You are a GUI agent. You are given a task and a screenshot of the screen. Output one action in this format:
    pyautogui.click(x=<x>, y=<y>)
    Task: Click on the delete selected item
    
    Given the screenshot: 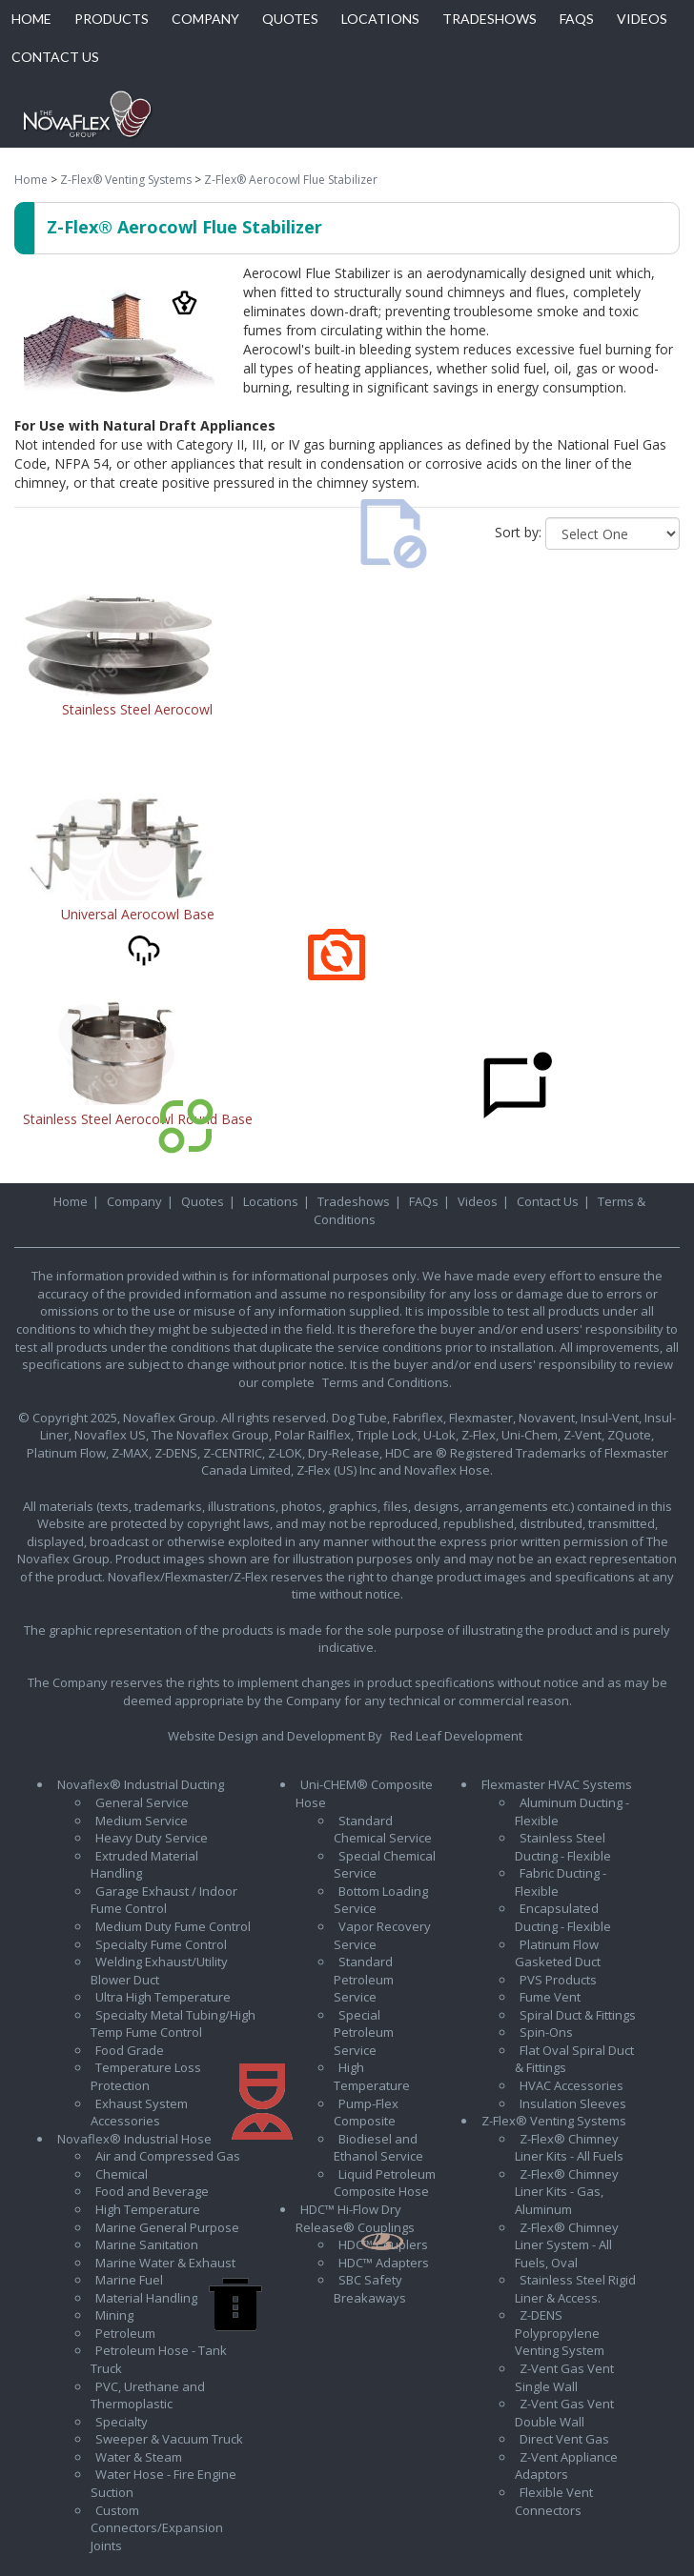 What is the action you would take?
    pyautogui.click(x=235, y=2304)
    